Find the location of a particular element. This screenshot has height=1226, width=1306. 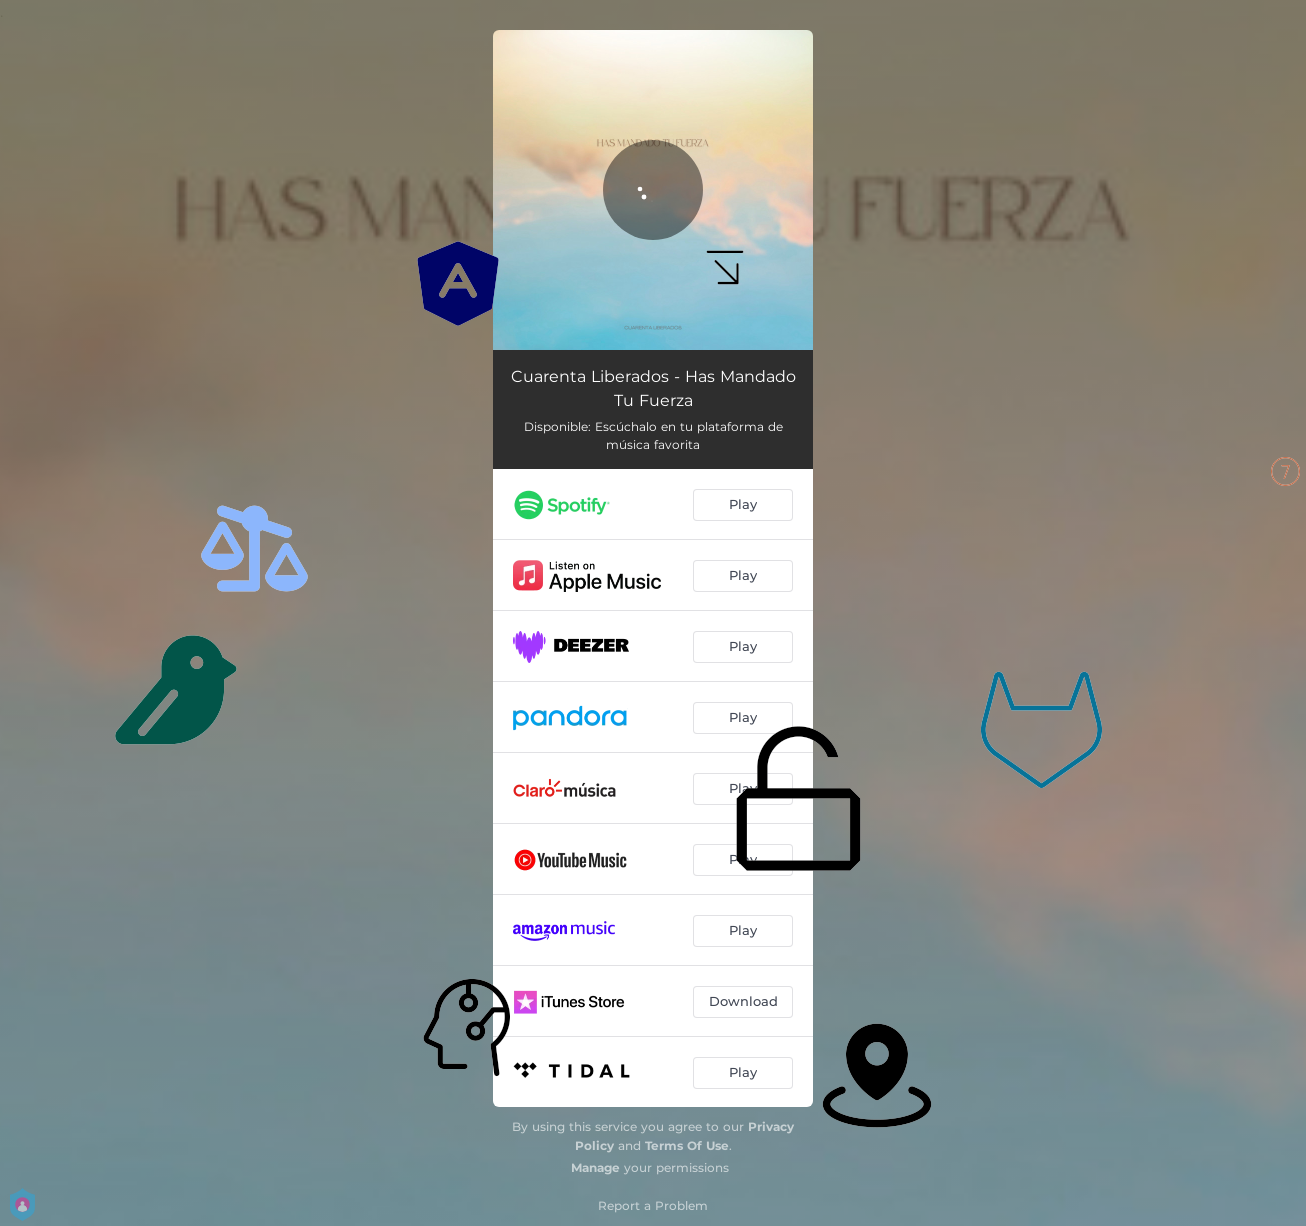

indicates step 7 in a multi-step process is located at coordinates (1285, 471).